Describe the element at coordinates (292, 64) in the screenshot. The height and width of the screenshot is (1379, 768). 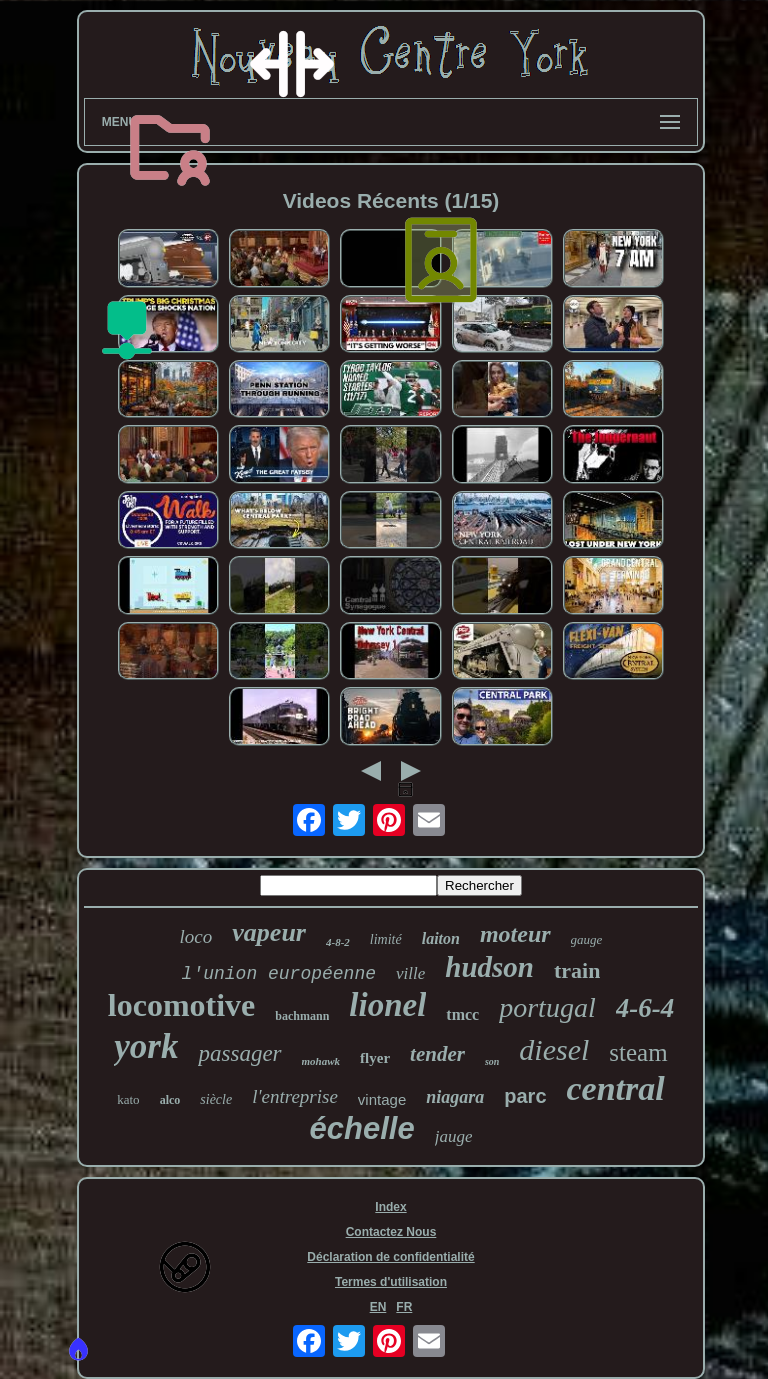
I see `split view horizontally` at that location.